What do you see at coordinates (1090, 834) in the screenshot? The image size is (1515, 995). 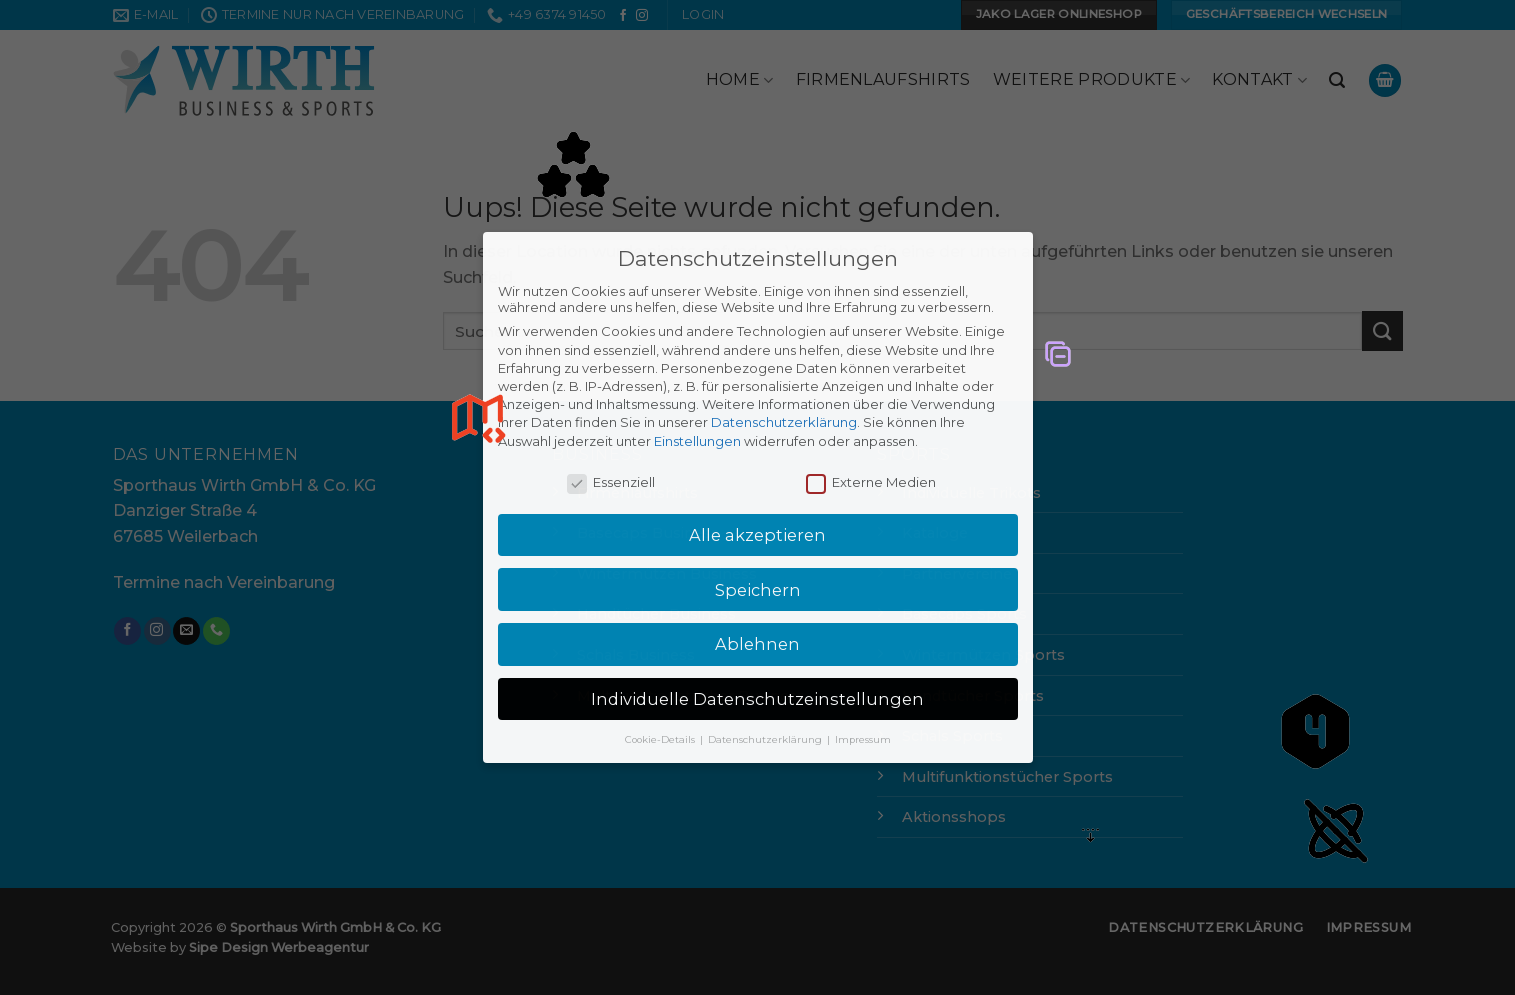 I see `expand collapsed content below` at bounding box center [1090, 834].